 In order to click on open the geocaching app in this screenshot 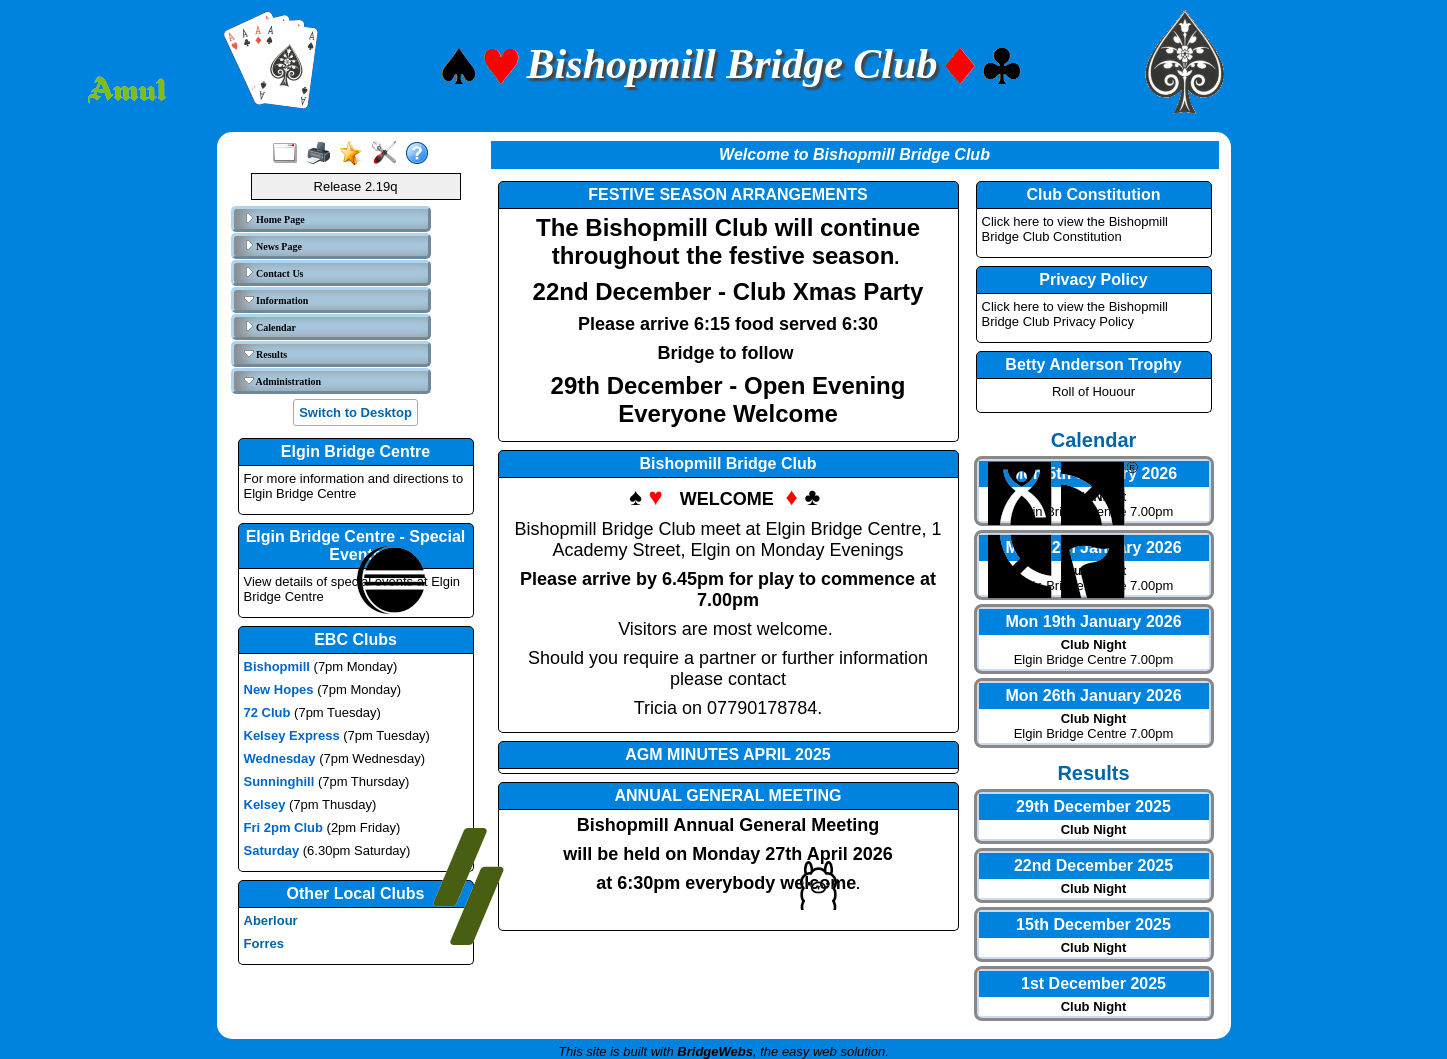, I will do `click(1063, 530)`.